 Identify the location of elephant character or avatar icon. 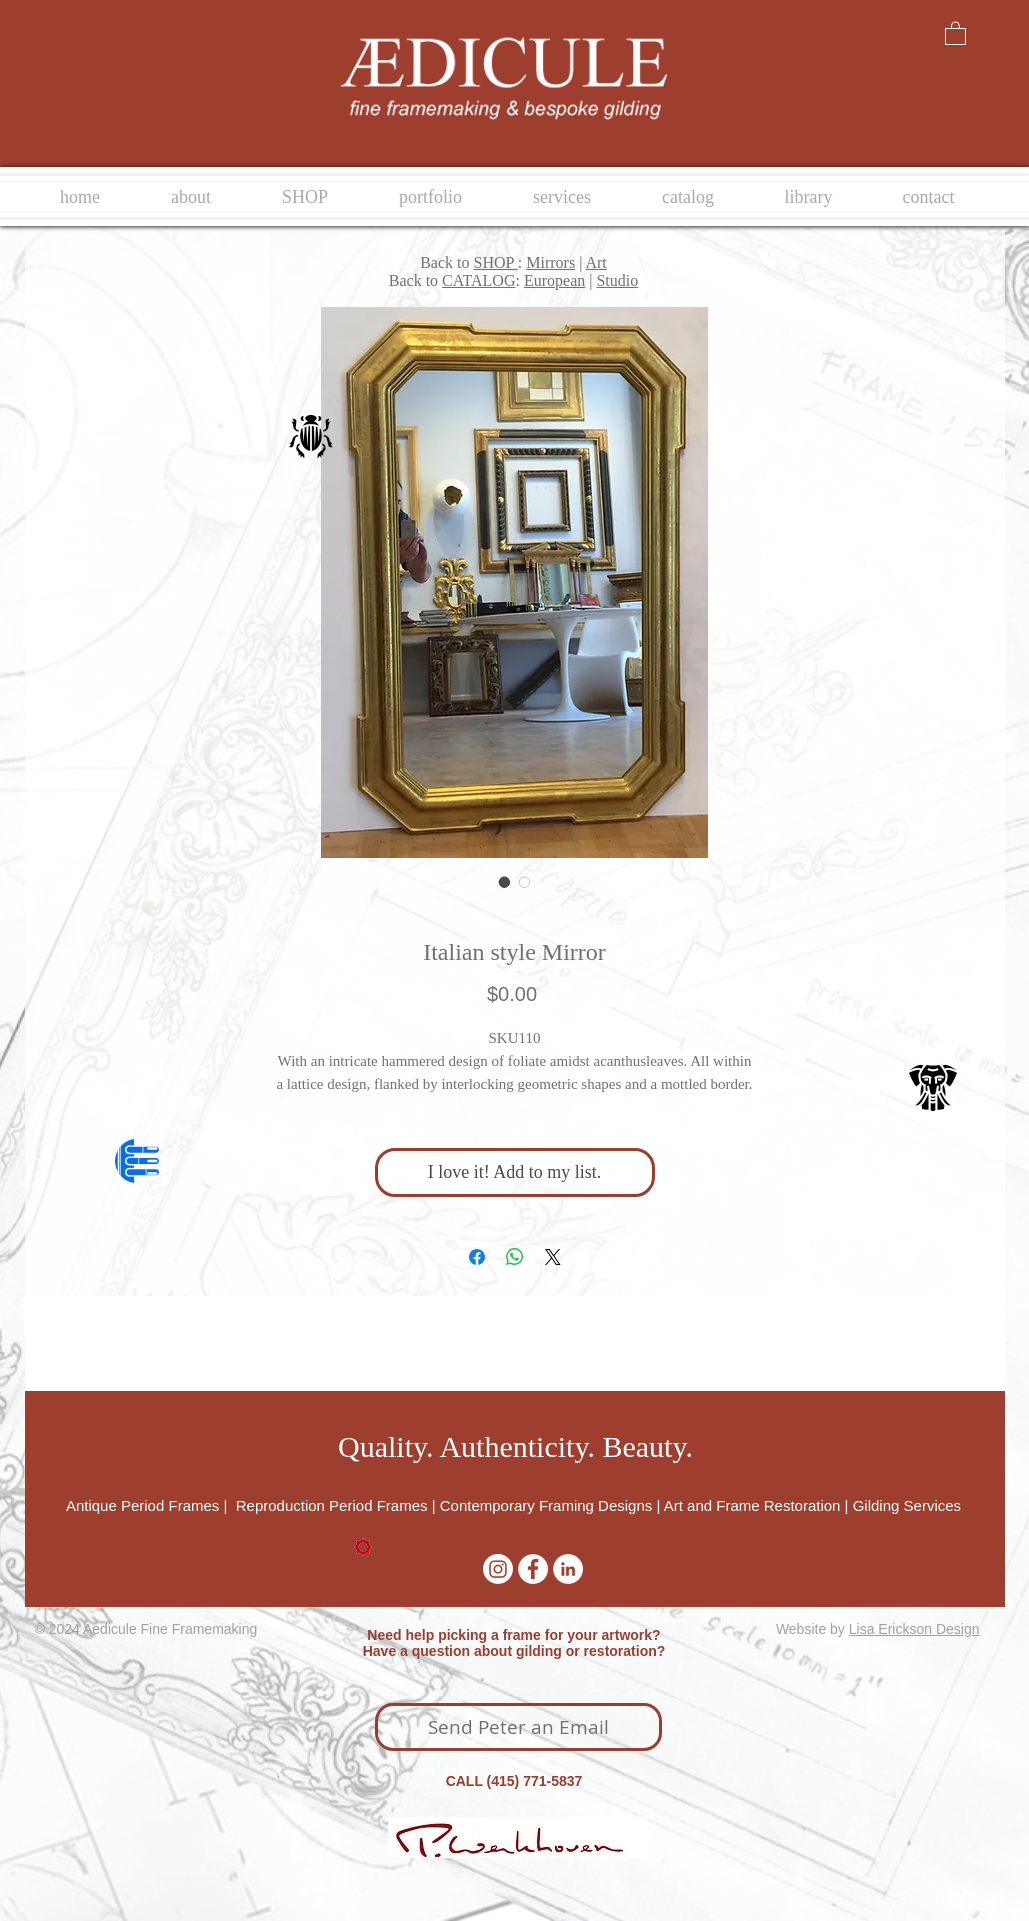
(933, 1088).